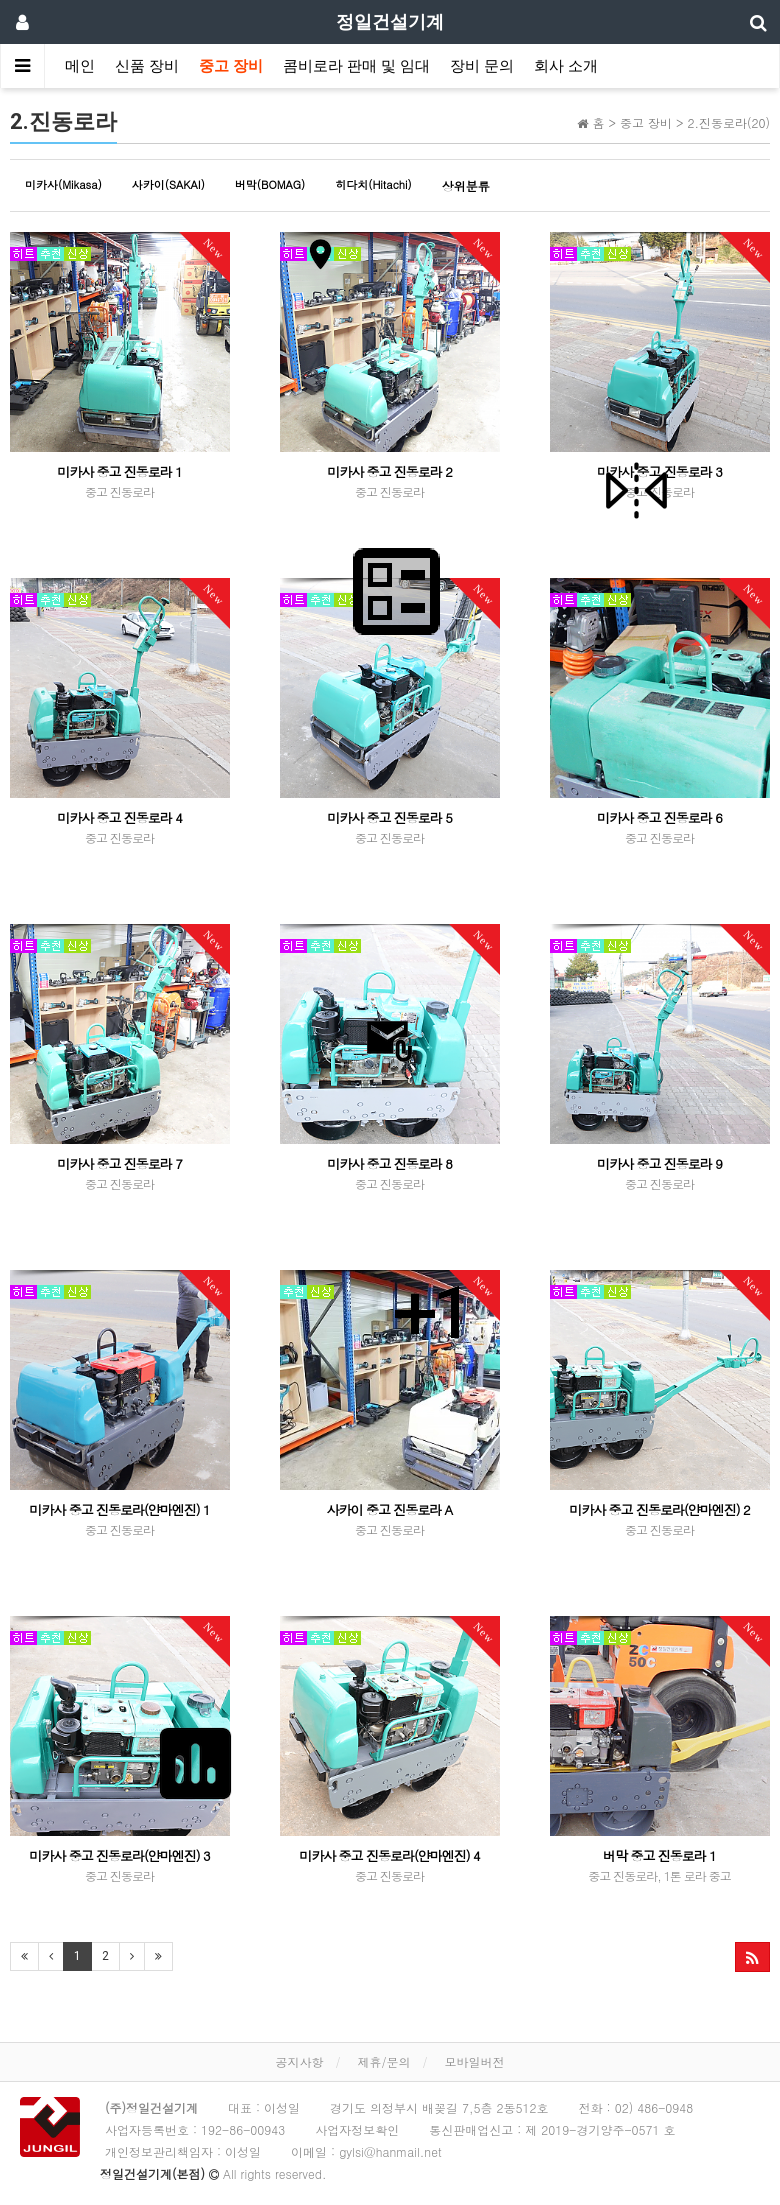 The image size is (780, 2205). Describe the element at coordinates (427, 1314) in the screenshot. I see `increase exposure by one stop` at that location.